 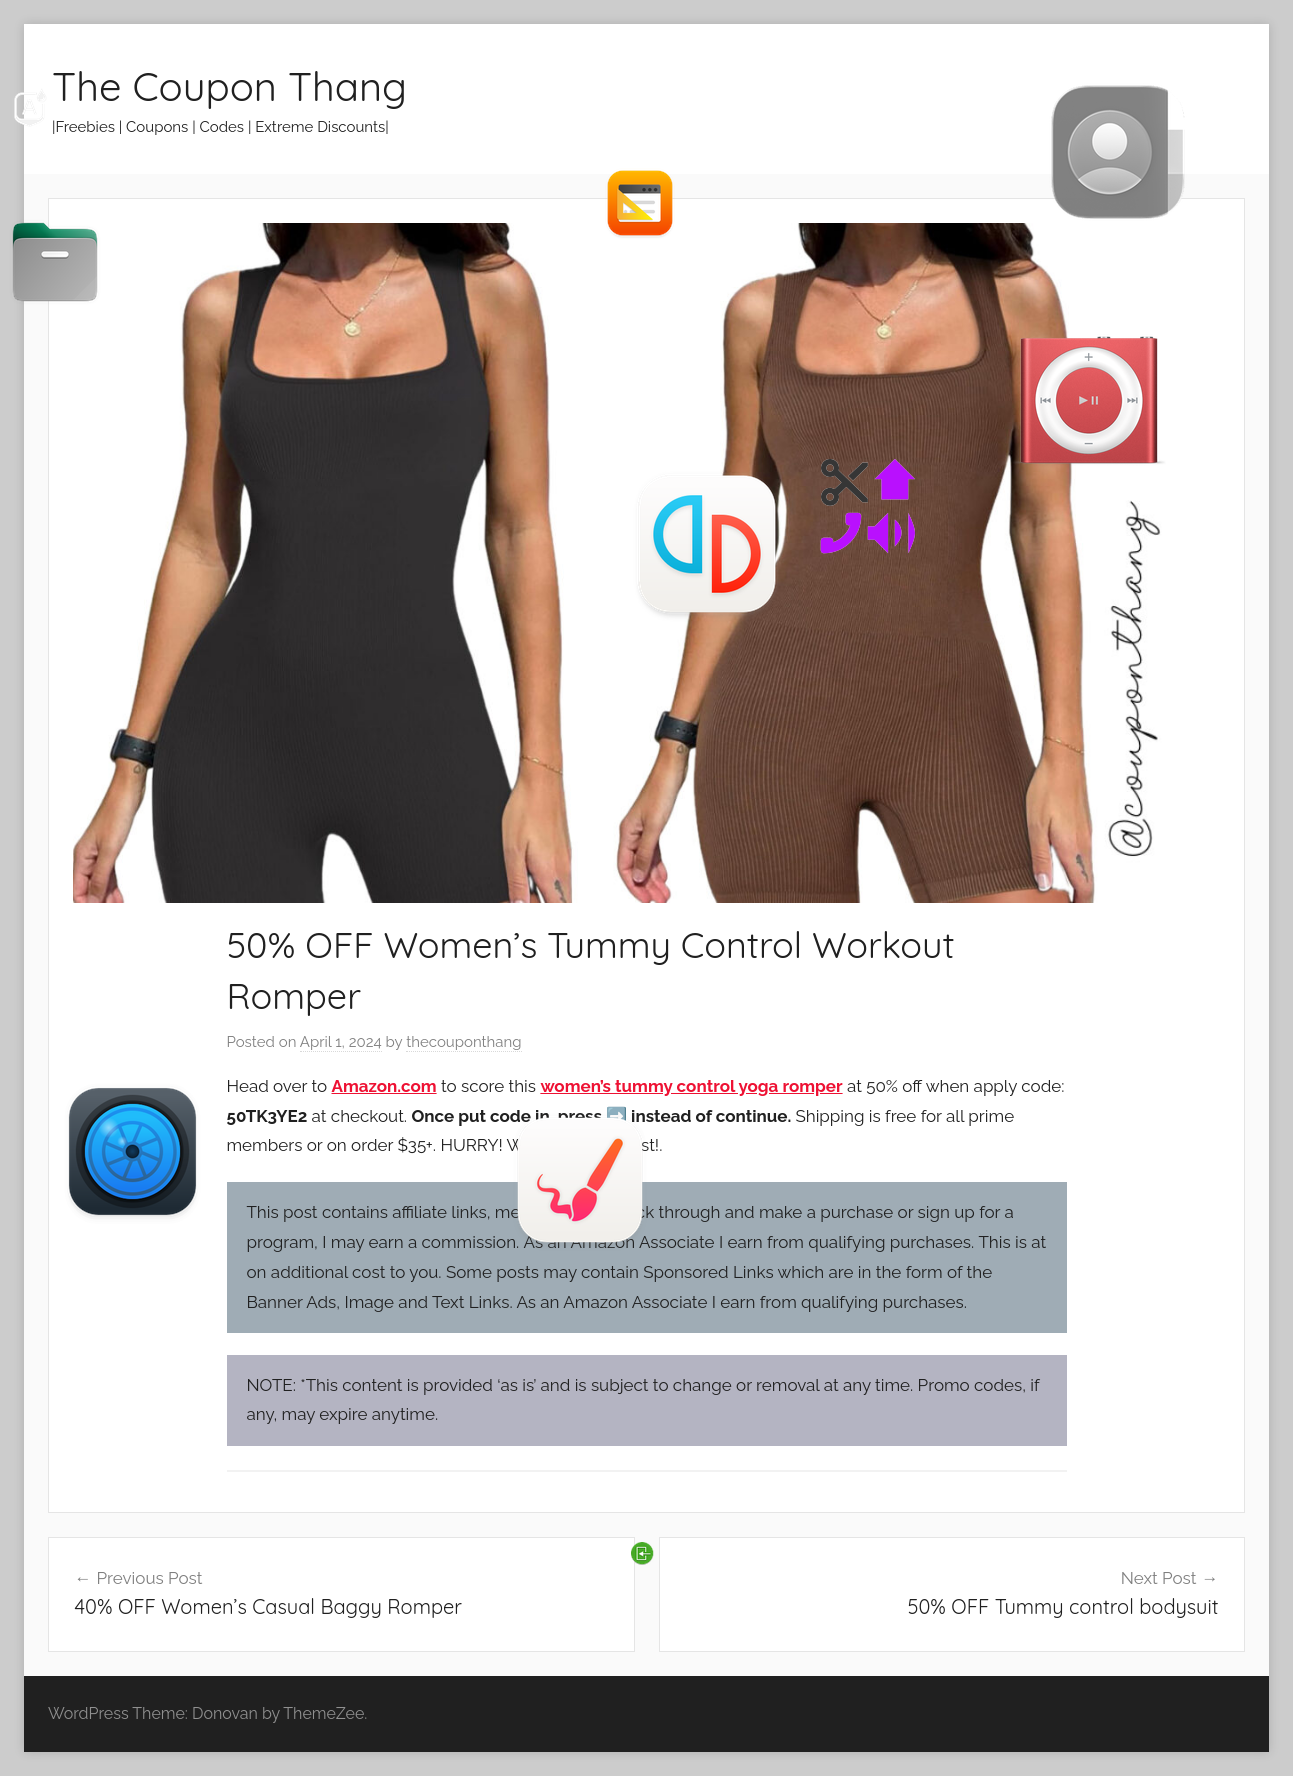 I want to click on launch yuzu nintendo switch emulator, so click(x=707, y=544).